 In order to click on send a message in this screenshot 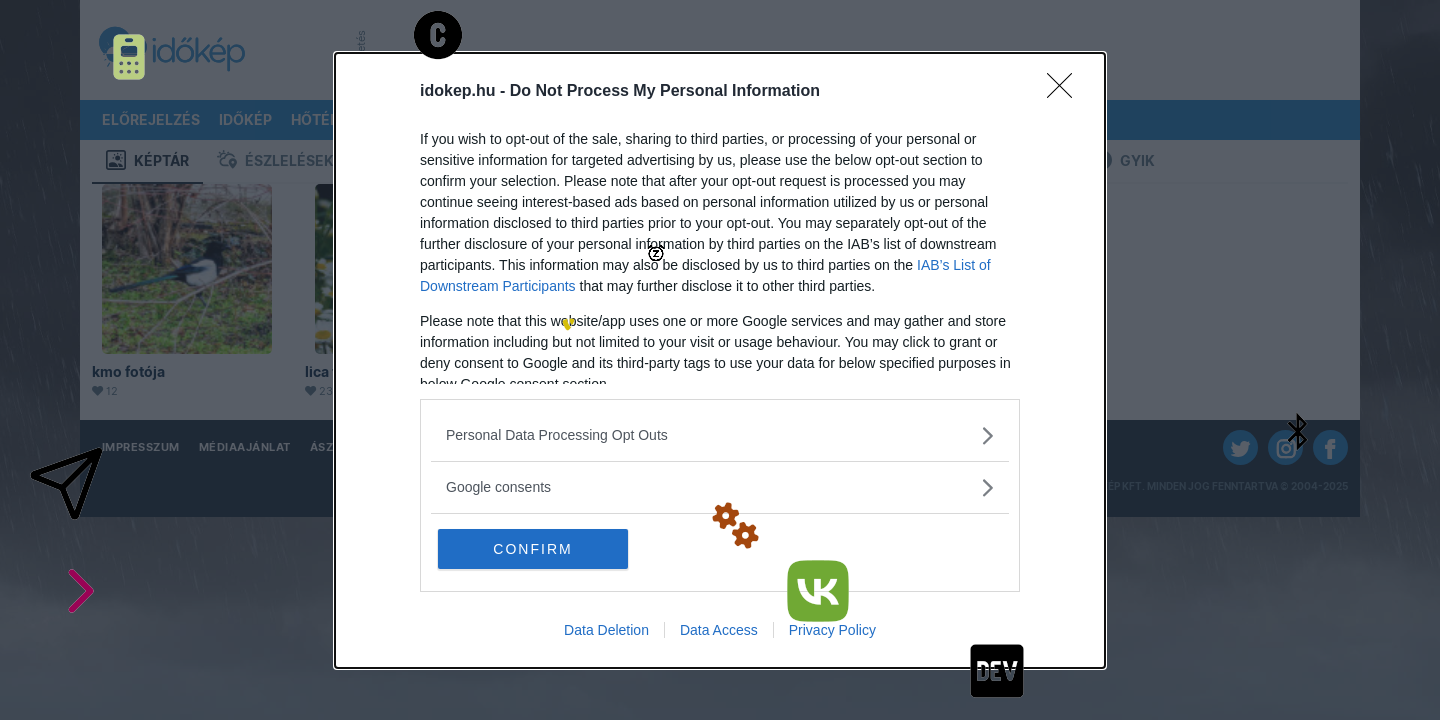, I will do `click(65, 484)`.